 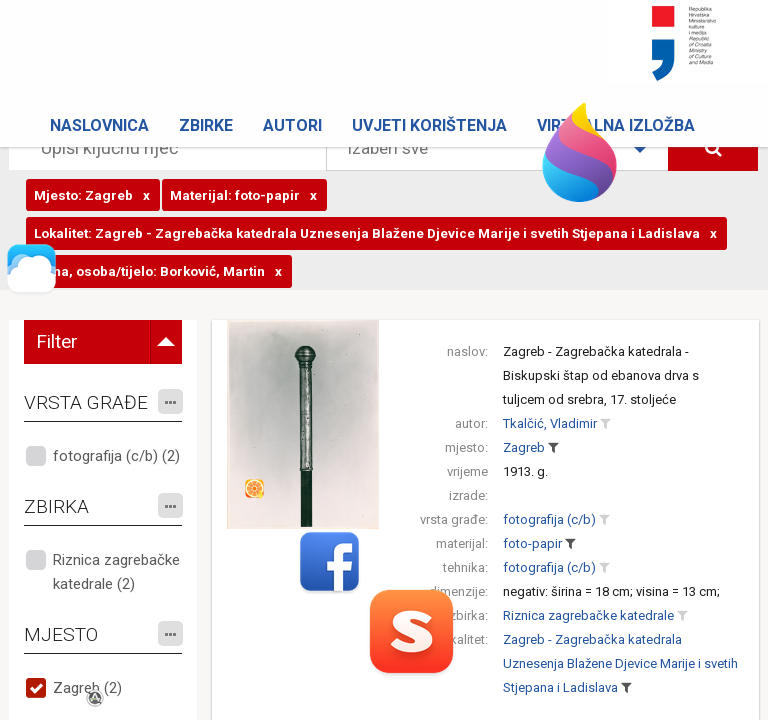 What do you see at coordinates (329, 561) in the screenshot?
I see `open the Facebook app` at bounding box center [329, 561].